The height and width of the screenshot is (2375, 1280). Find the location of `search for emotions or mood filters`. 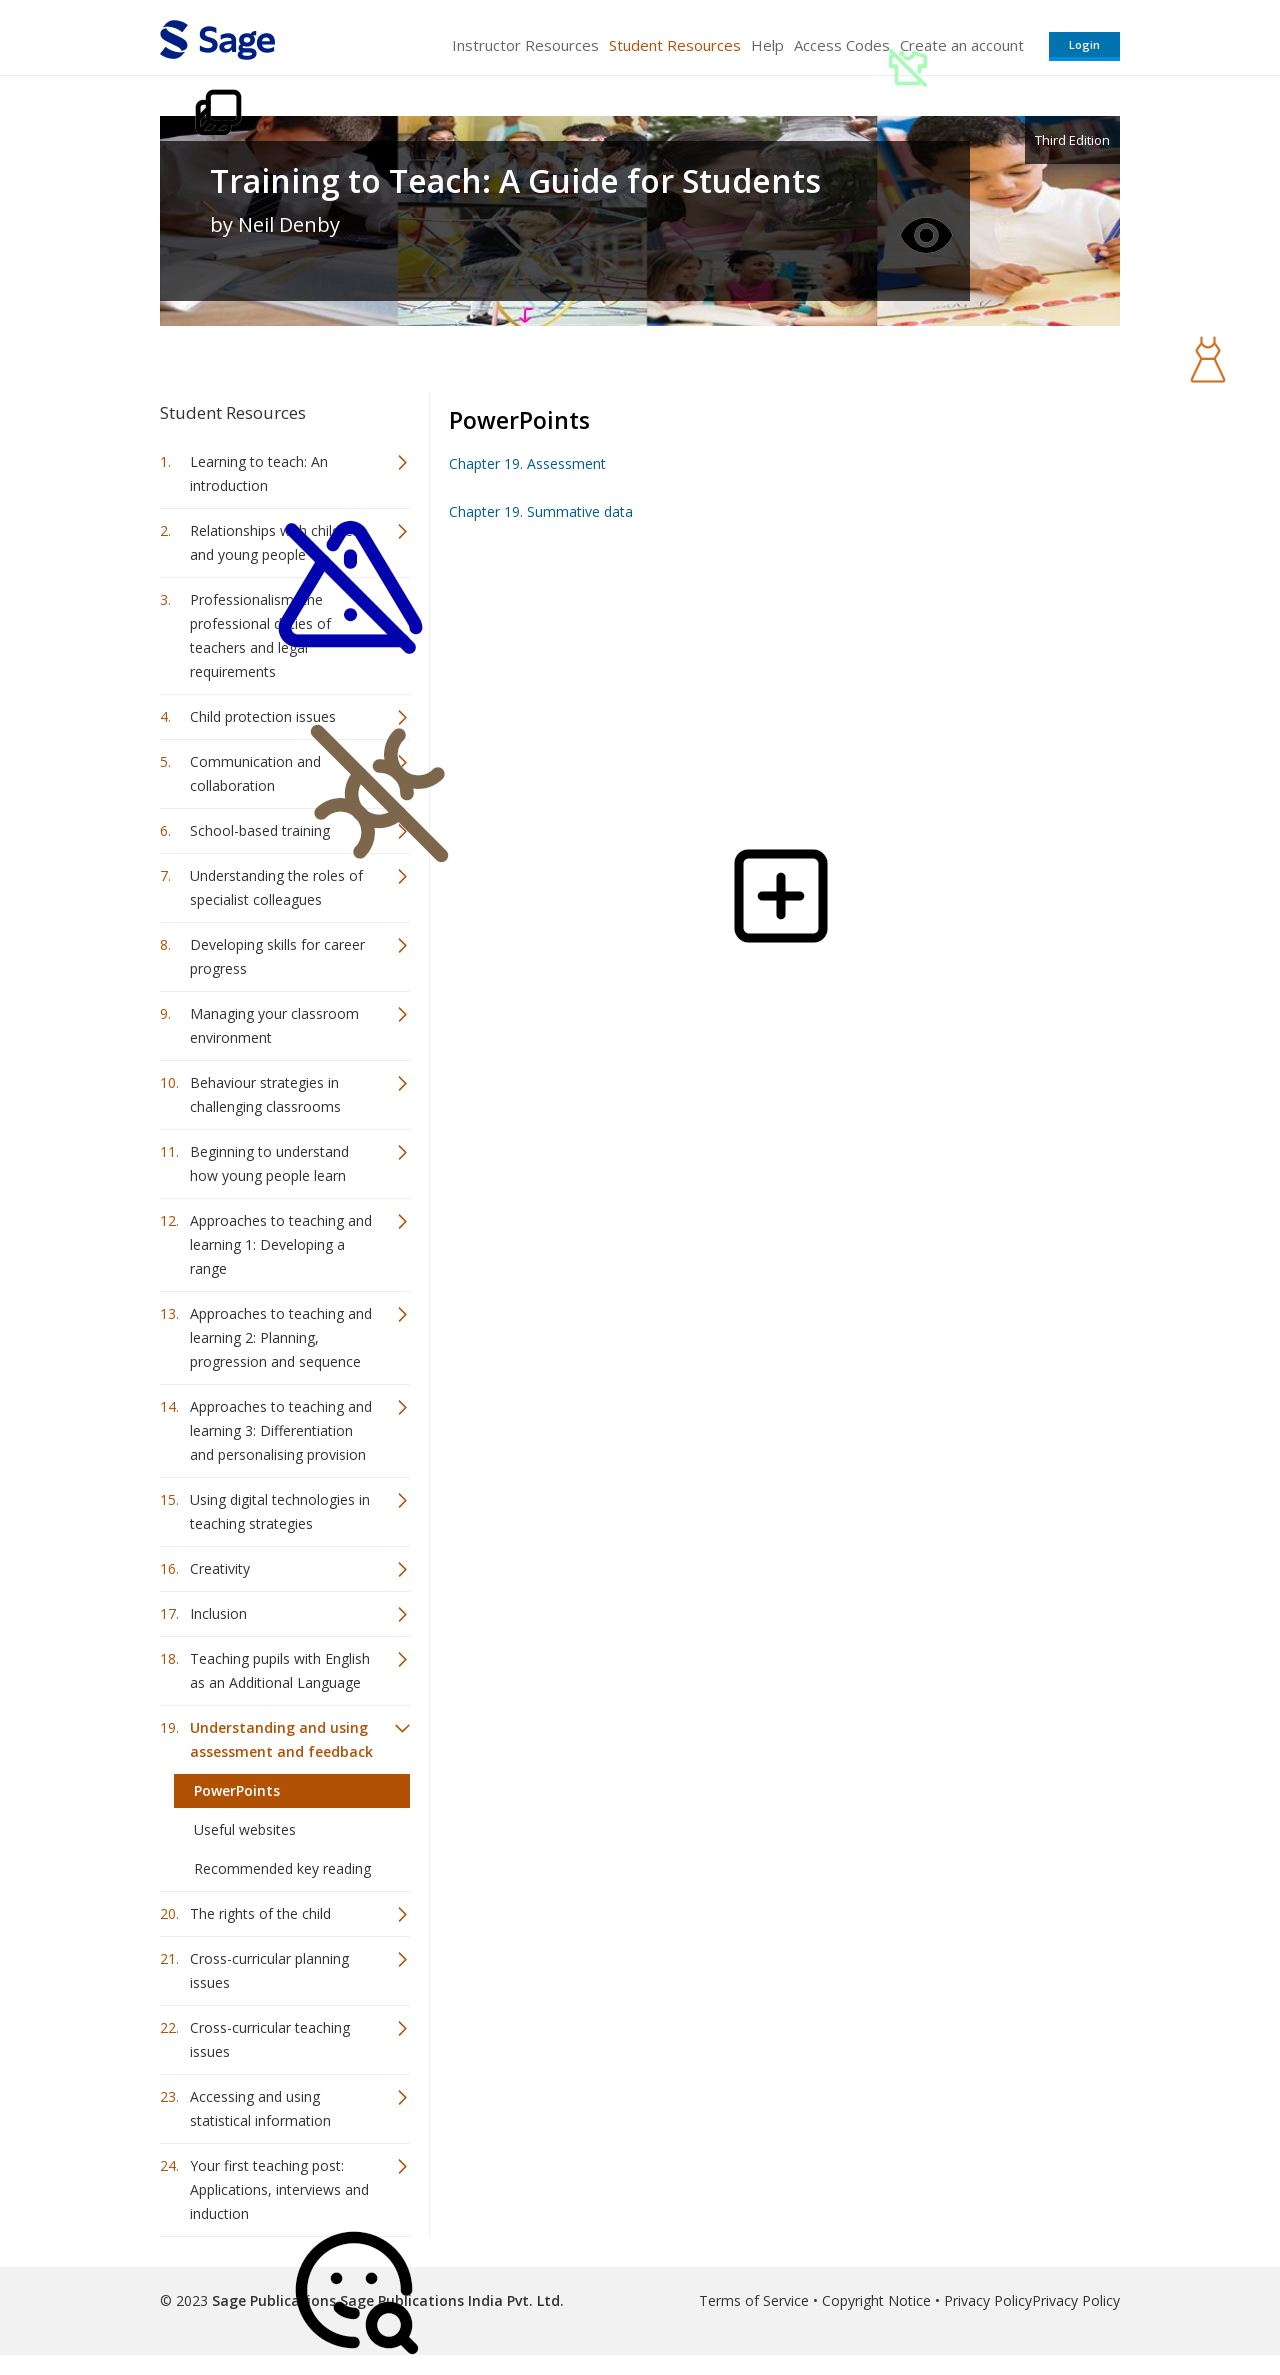

search for emotions or mood filters is located at coordinates (354, 2290).